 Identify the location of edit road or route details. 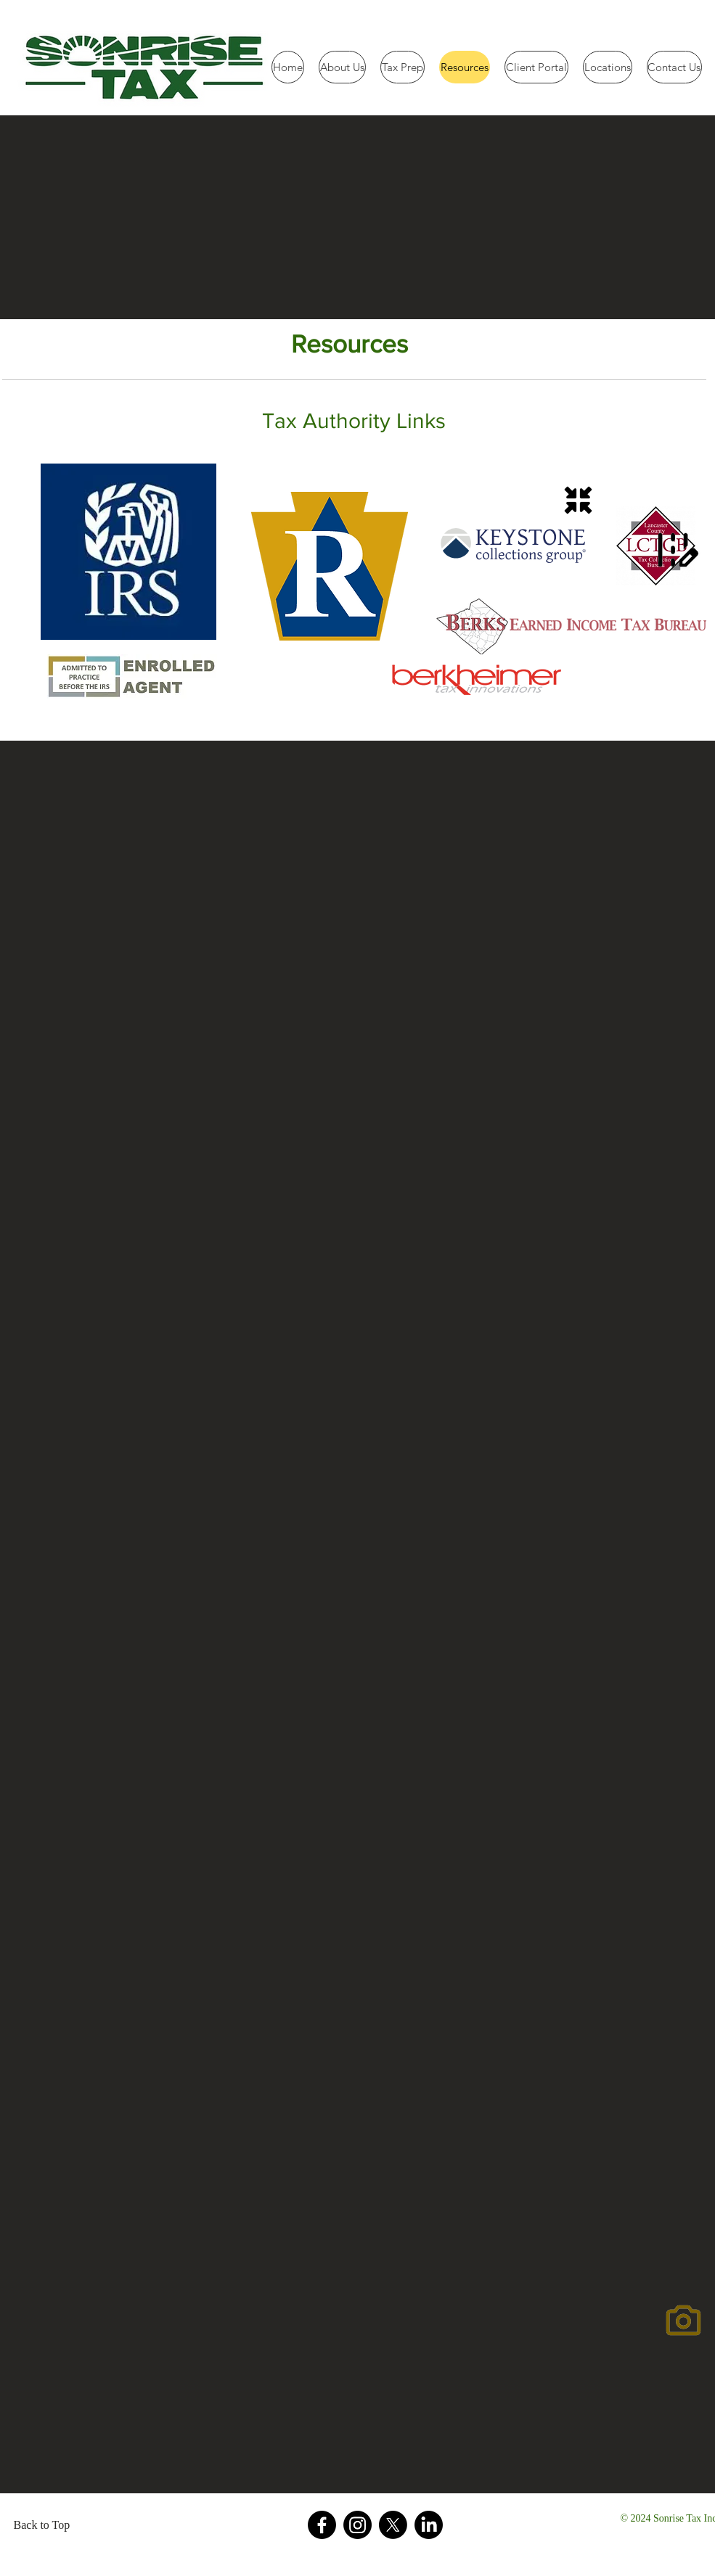
(675, 550).